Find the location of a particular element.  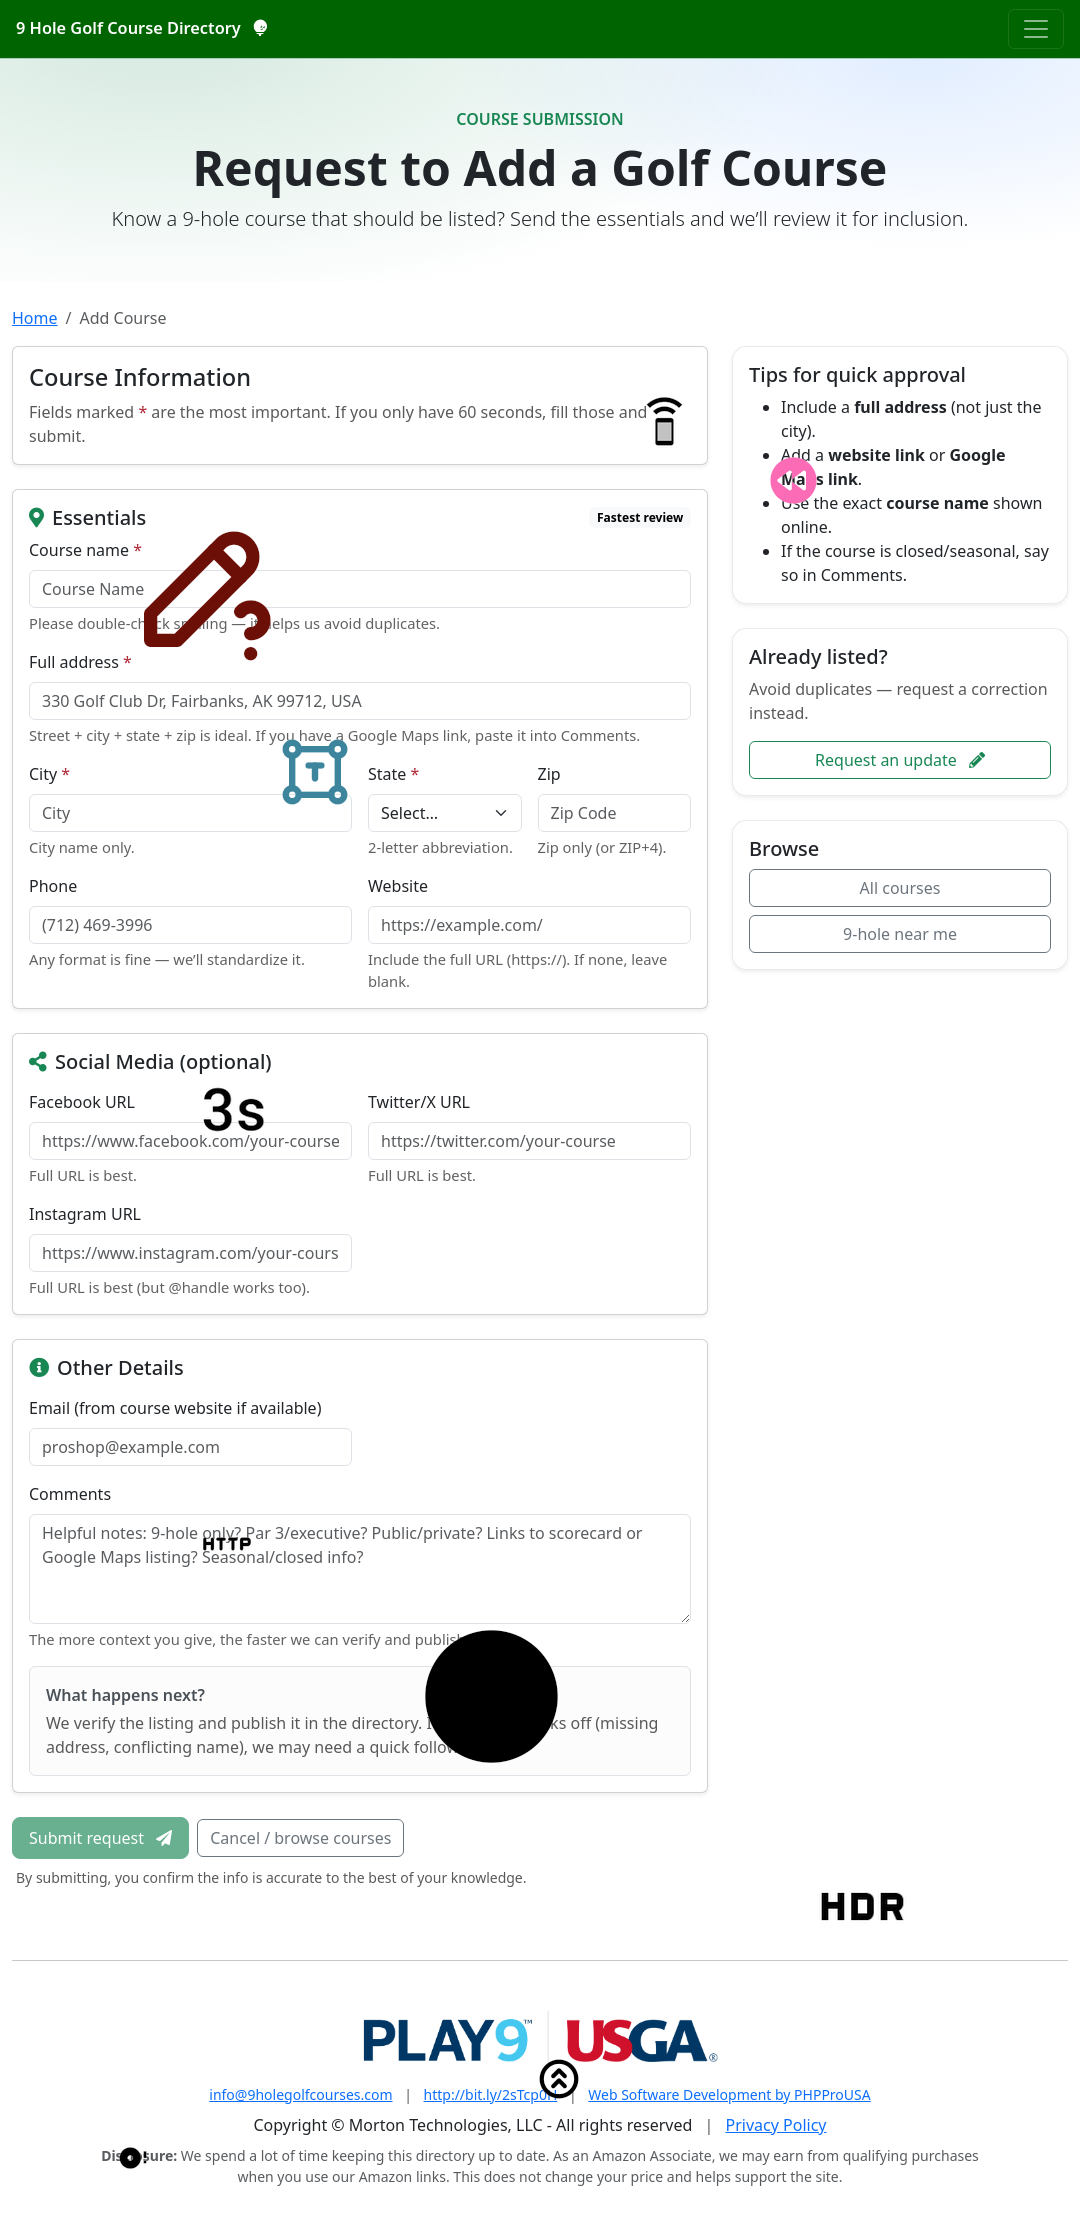

indicates a web link or URL is located at coordinates (227, 1544).